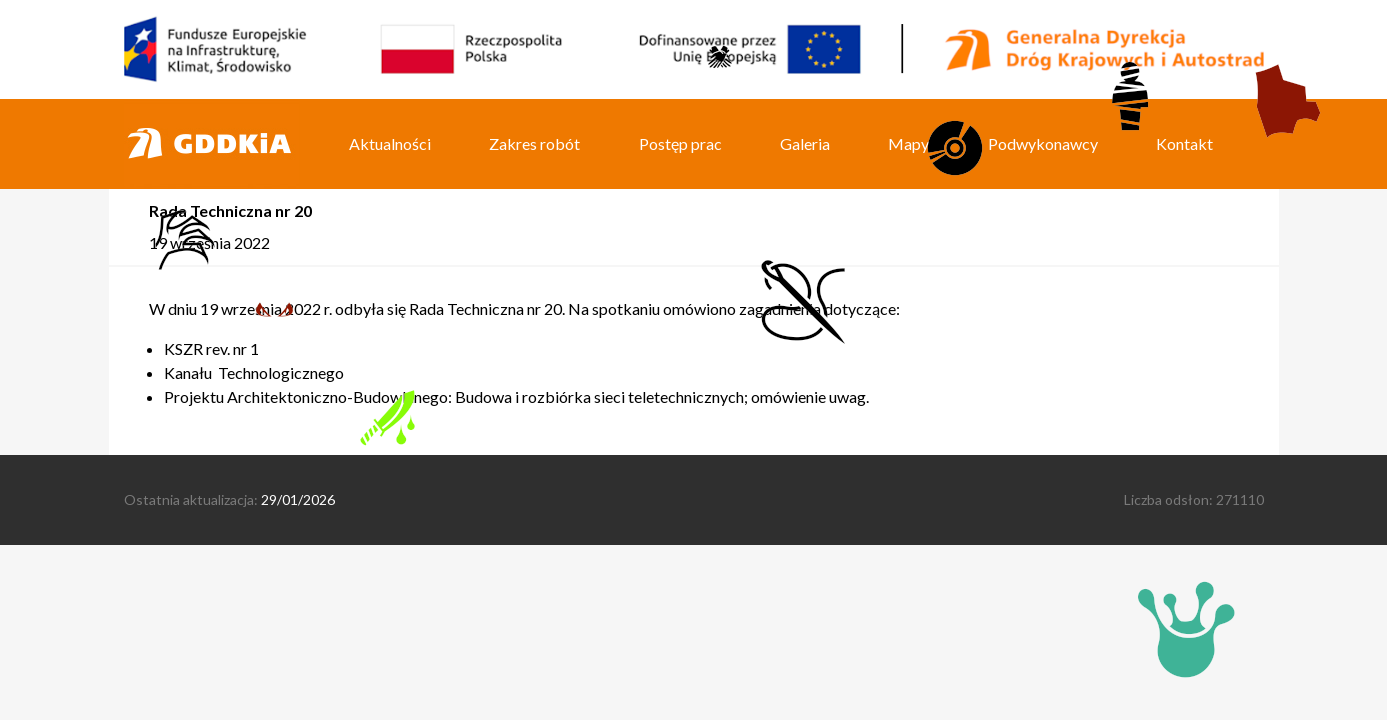 The width and height of the screenshot is (1387, 720). I want to click on select Bolivia as your country or region, so click(1288, 101).